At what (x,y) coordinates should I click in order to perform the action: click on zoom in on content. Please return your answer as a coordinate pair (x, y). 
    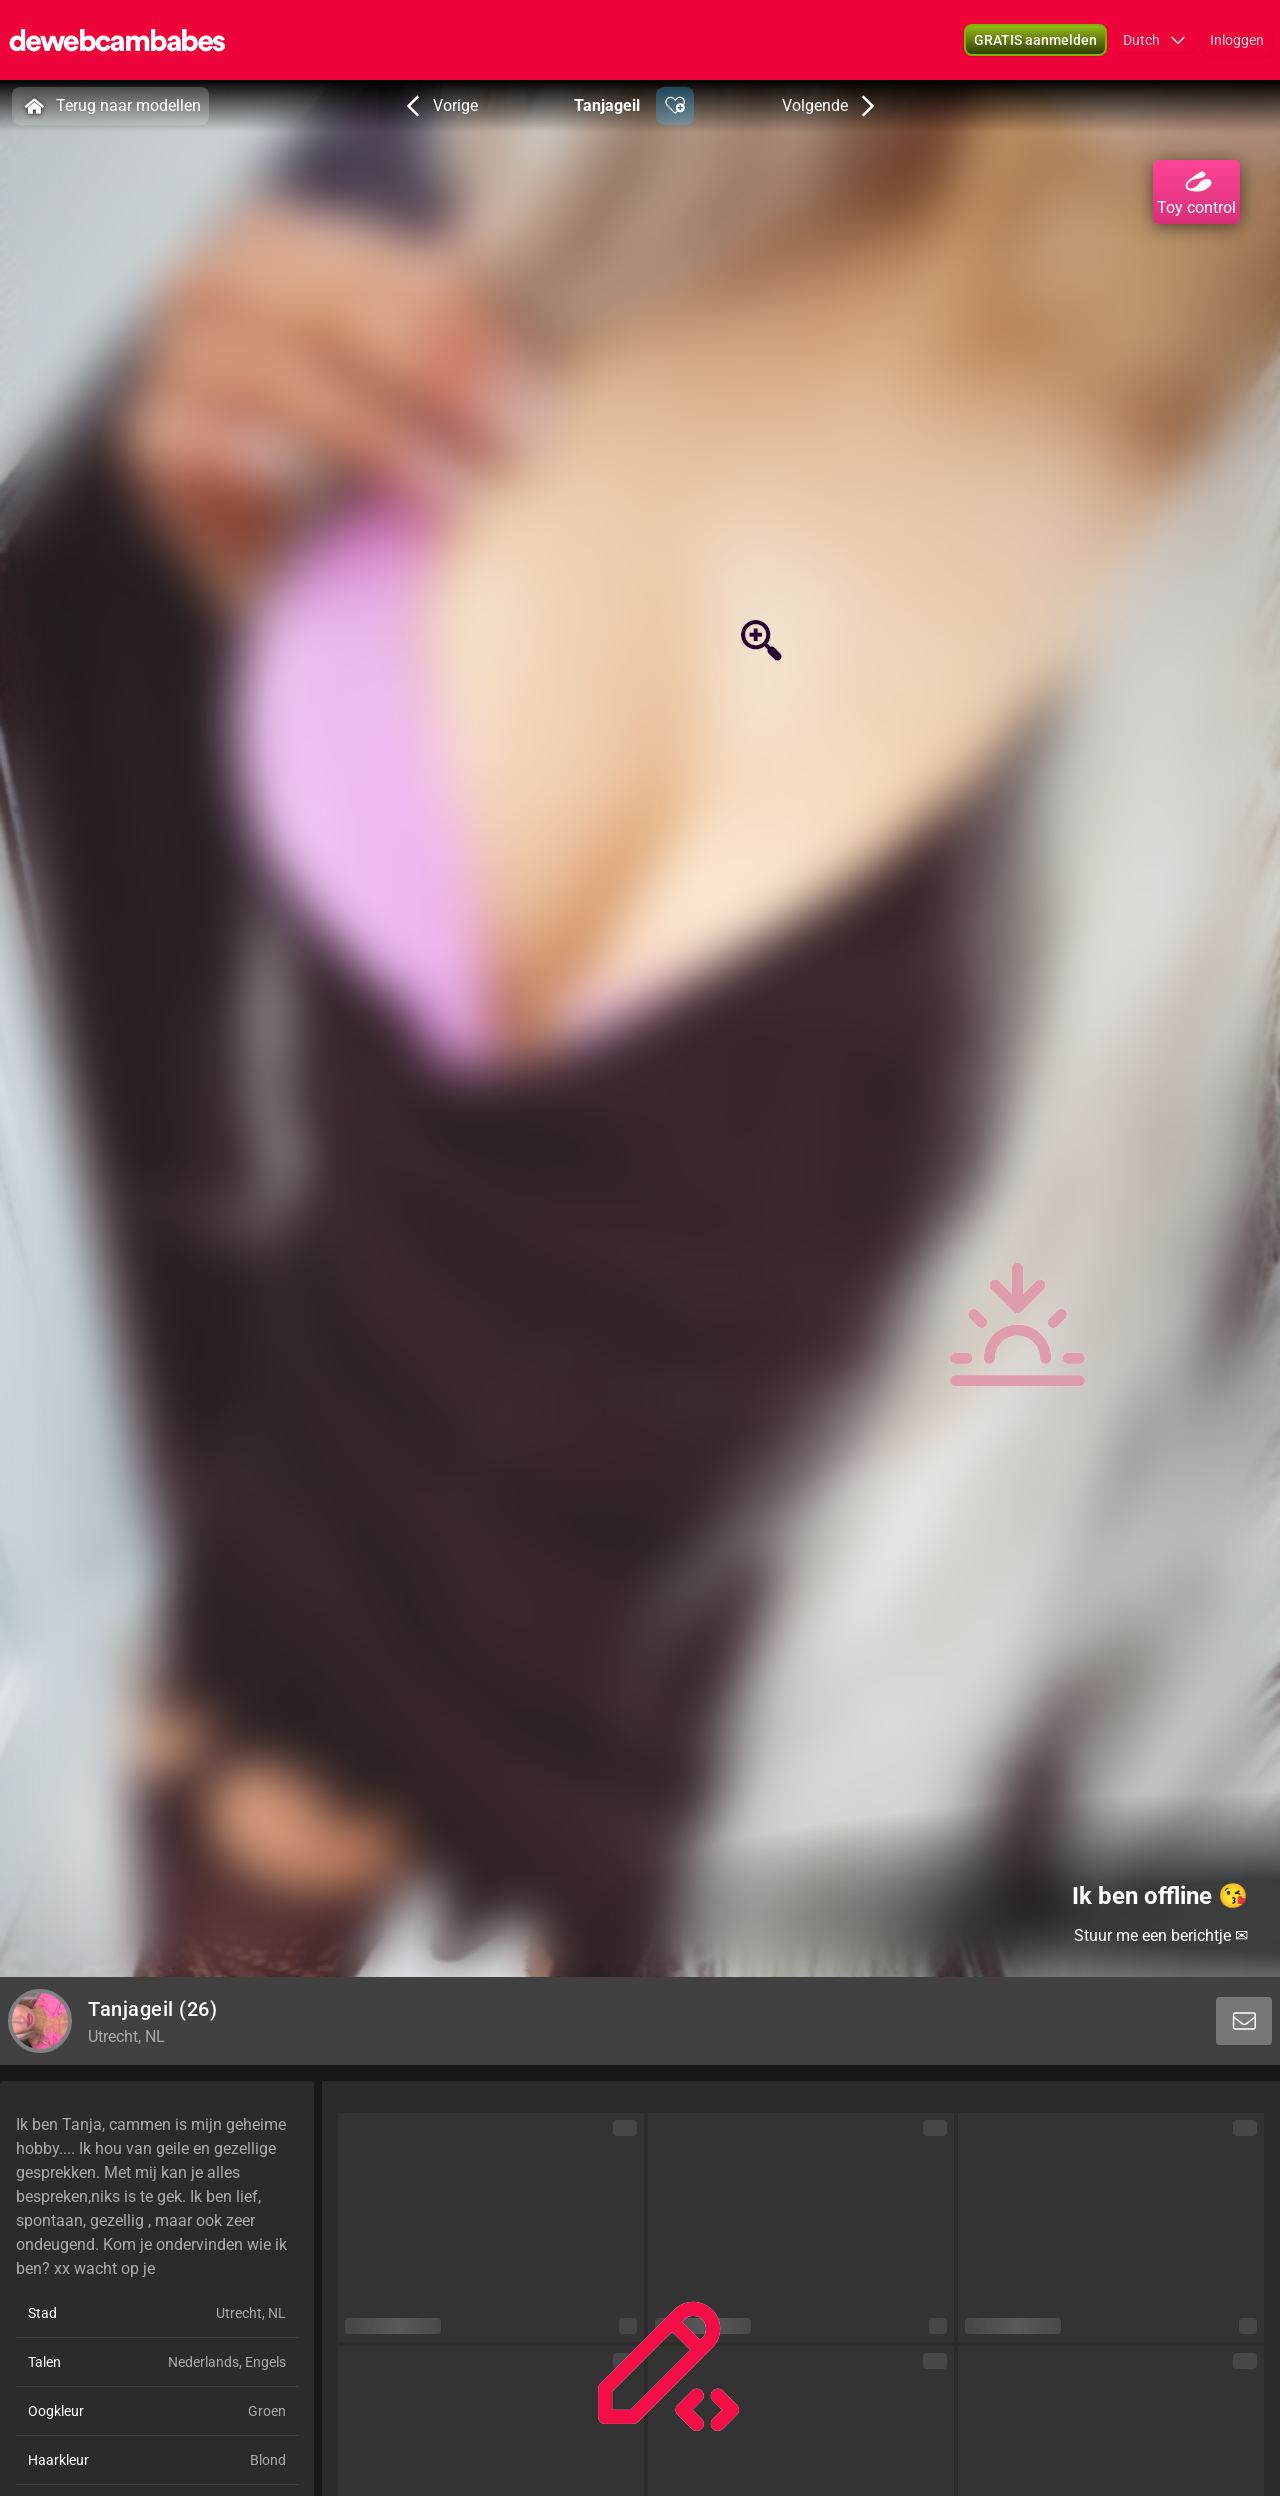
    Looking at the image, I should click on (762, 641).